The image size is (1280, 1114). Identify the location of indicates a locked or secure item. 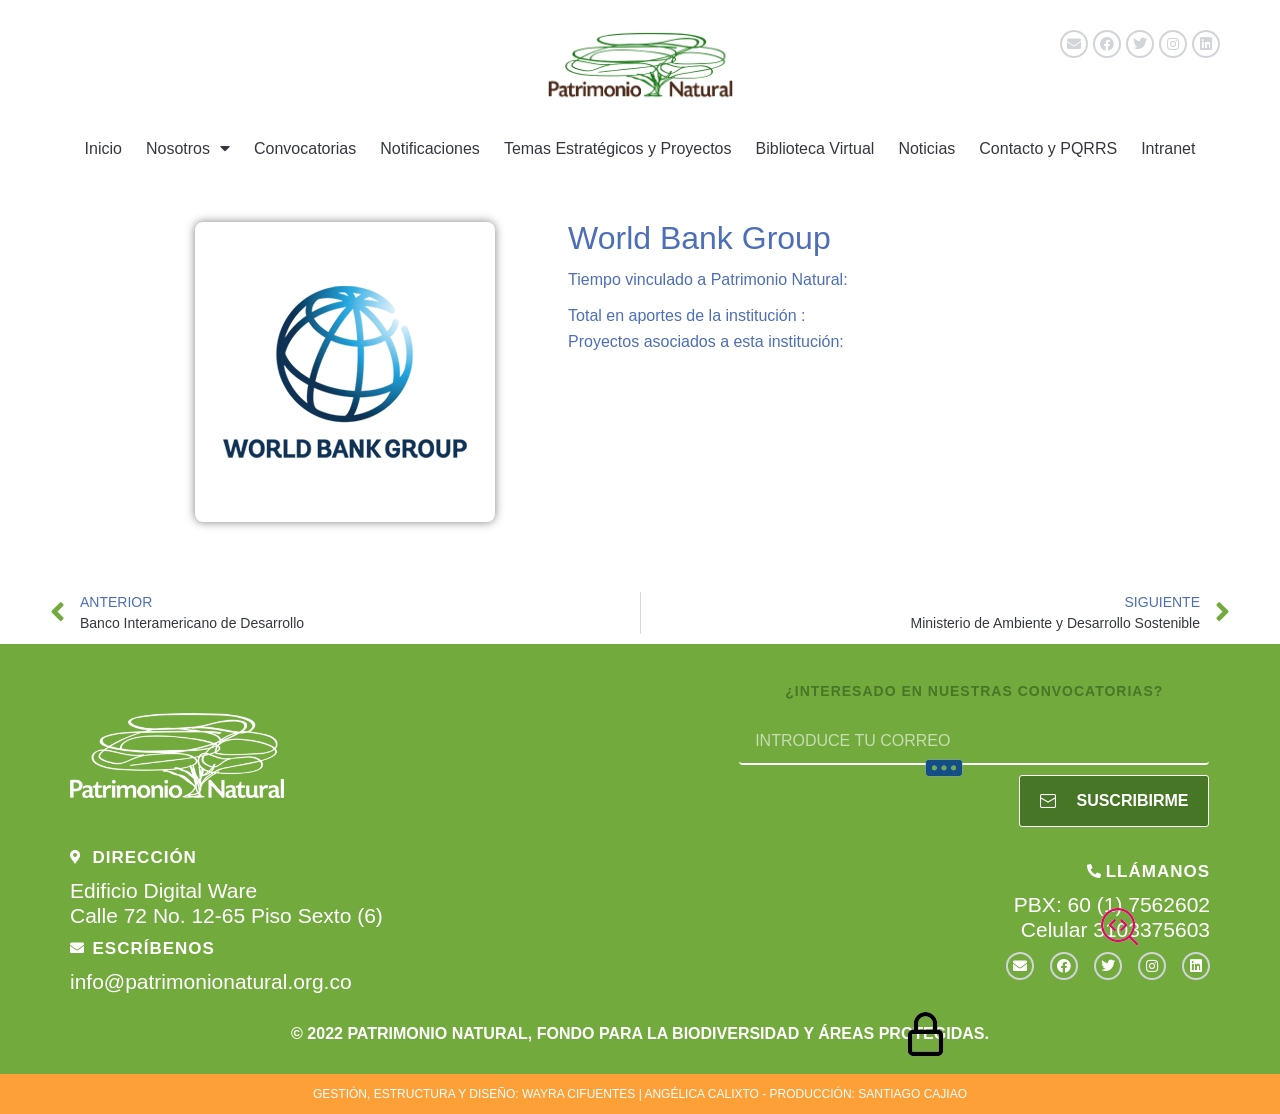
(925, 1035).